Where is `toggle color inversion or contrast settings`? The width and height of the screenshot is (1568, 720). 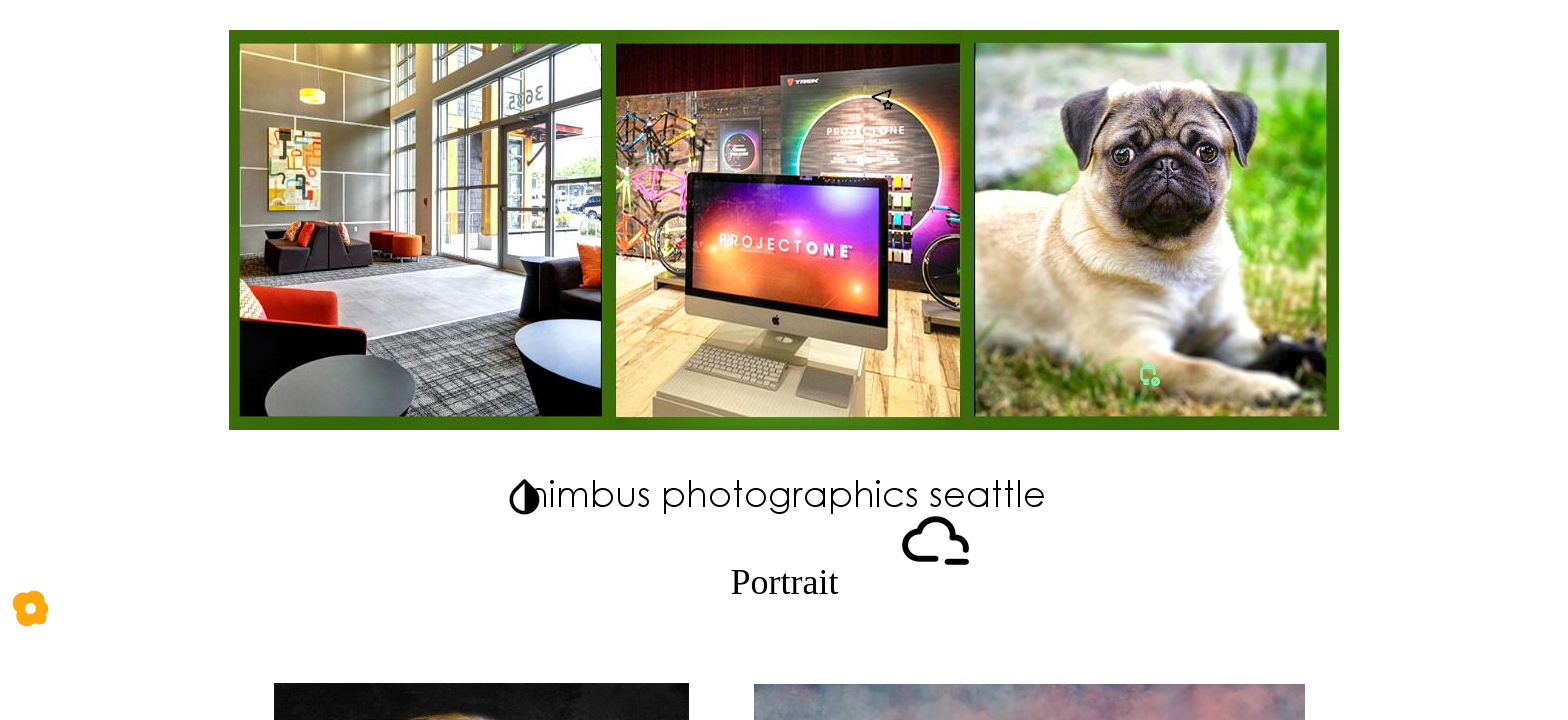
toggle color inversion or contrast settings is located at coordinates (524, 496).